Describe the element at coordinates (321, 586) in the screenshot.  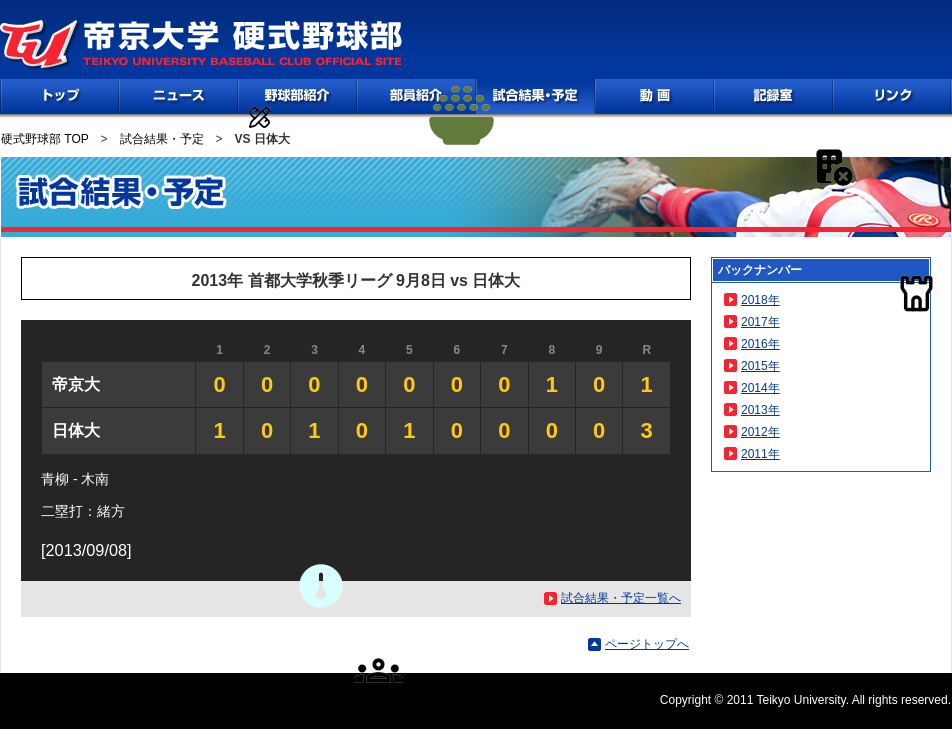
I see `view current speed or performance metrics` at that location.